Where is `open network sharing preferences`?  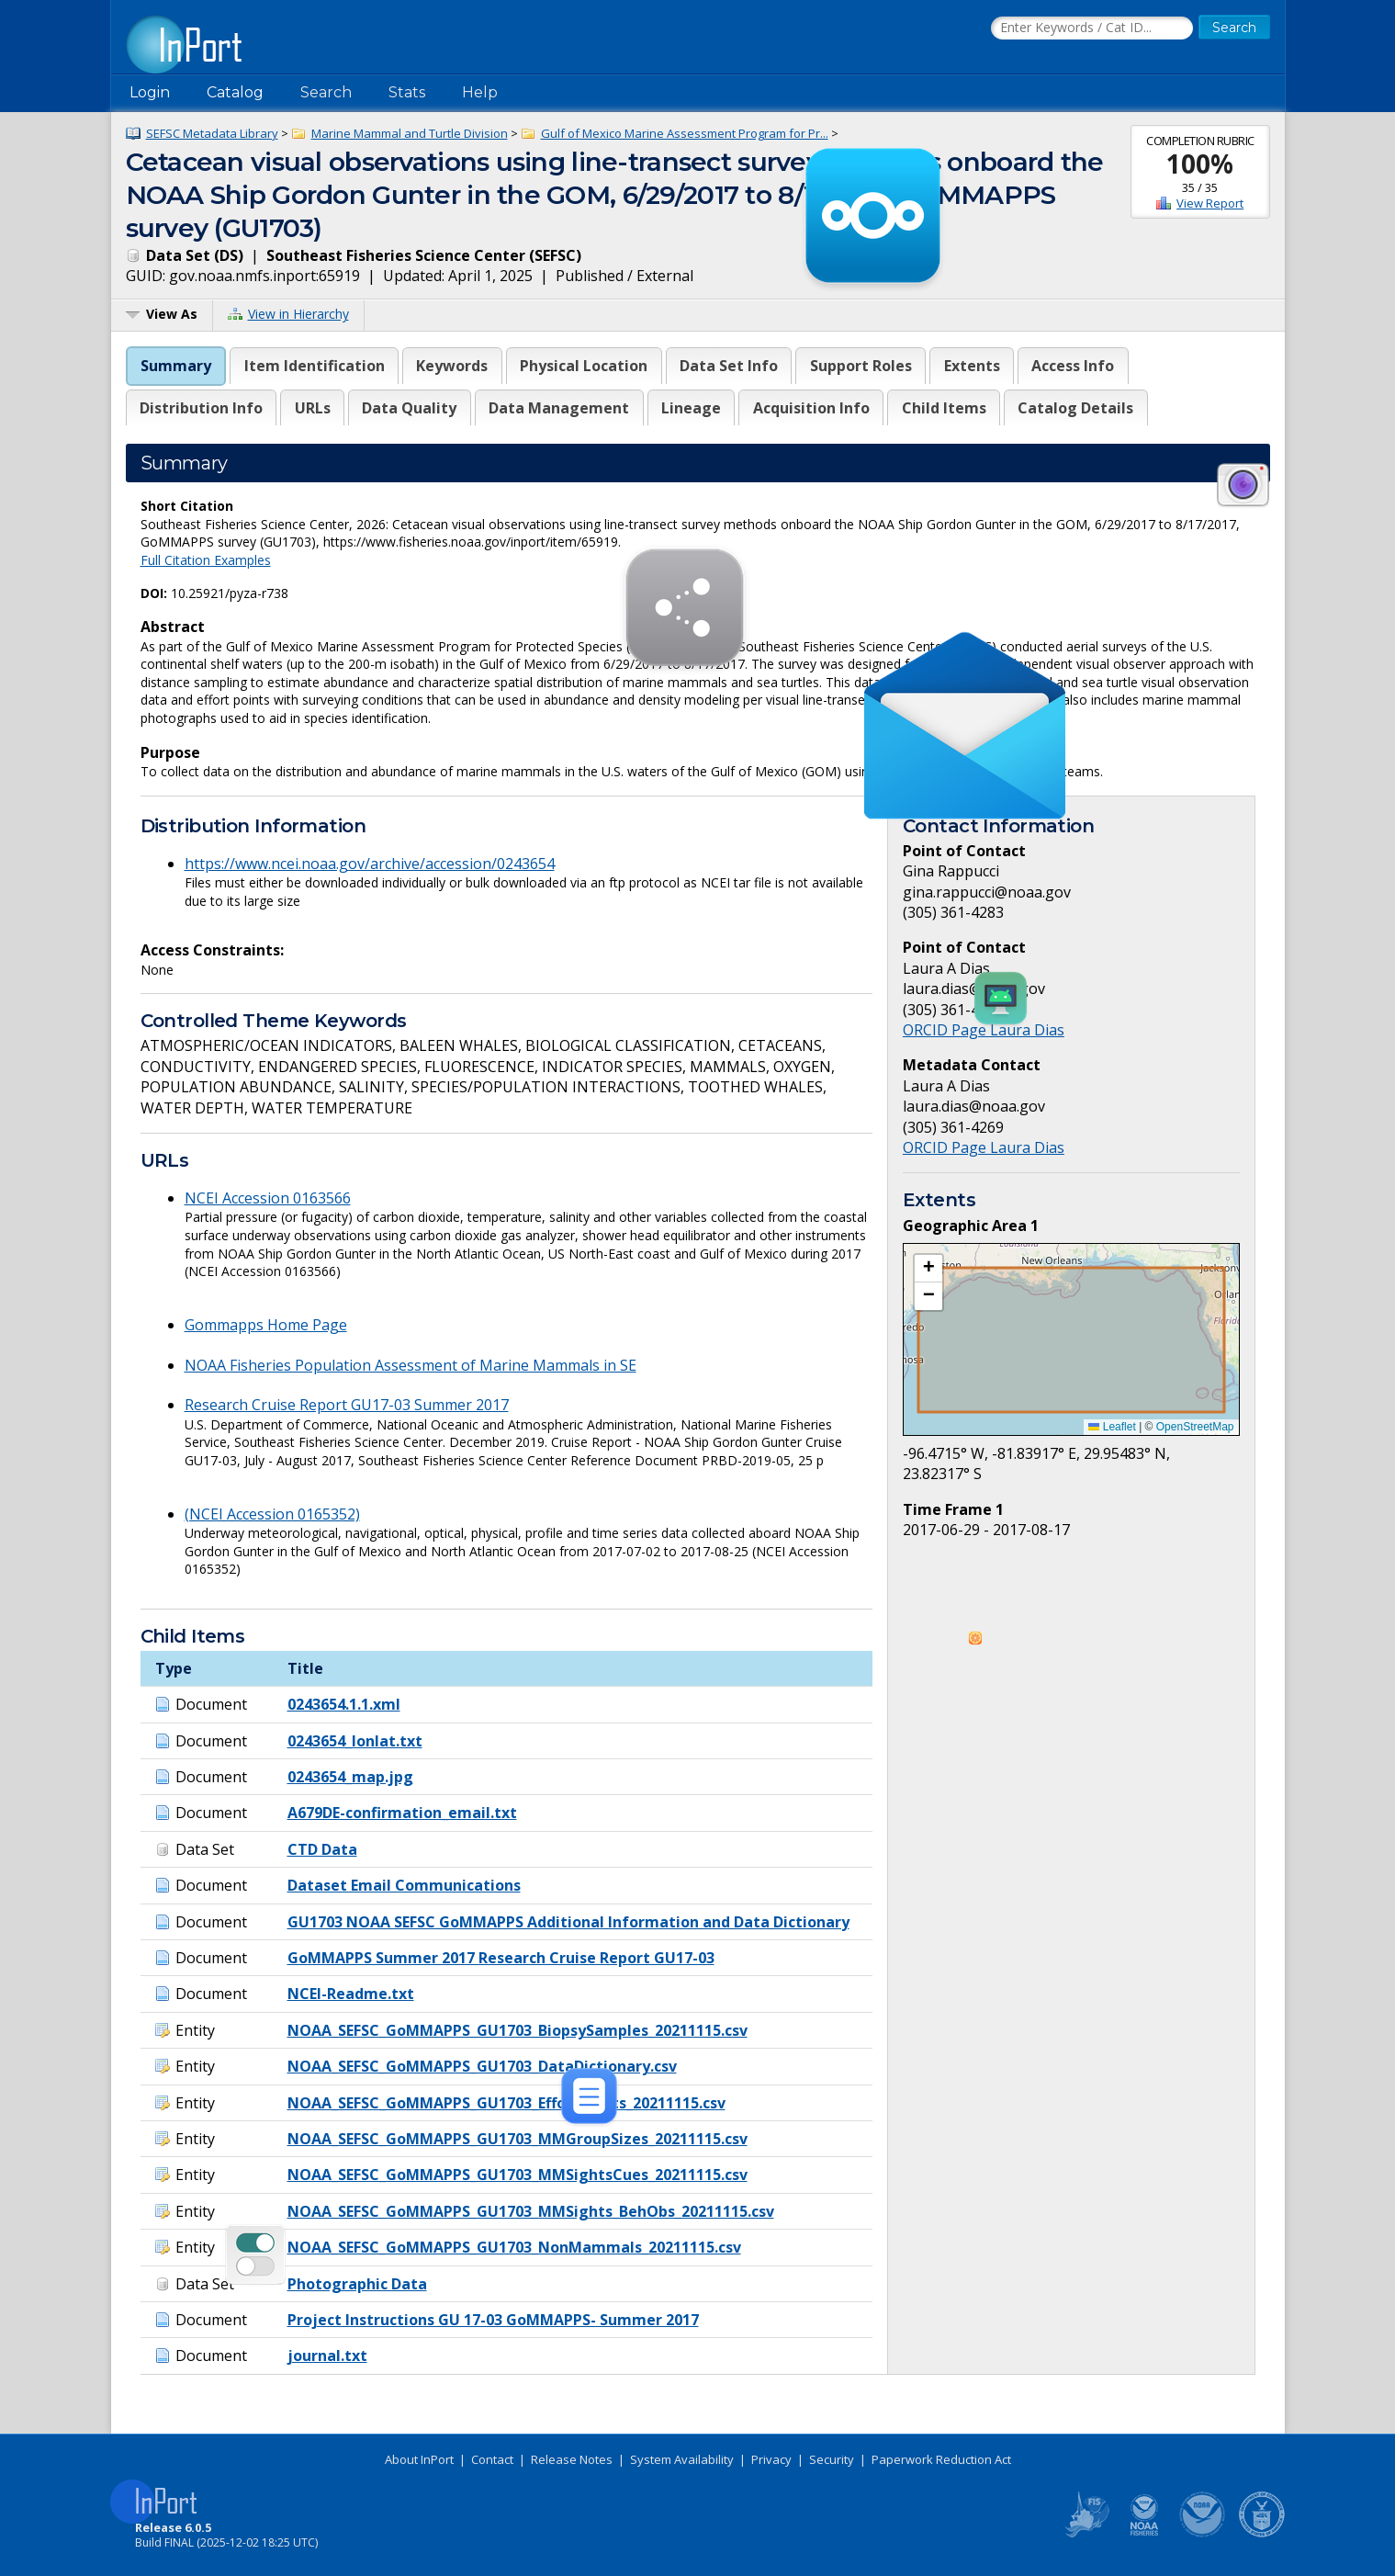
open network sharing preferences is located at coordinates (684, 609).